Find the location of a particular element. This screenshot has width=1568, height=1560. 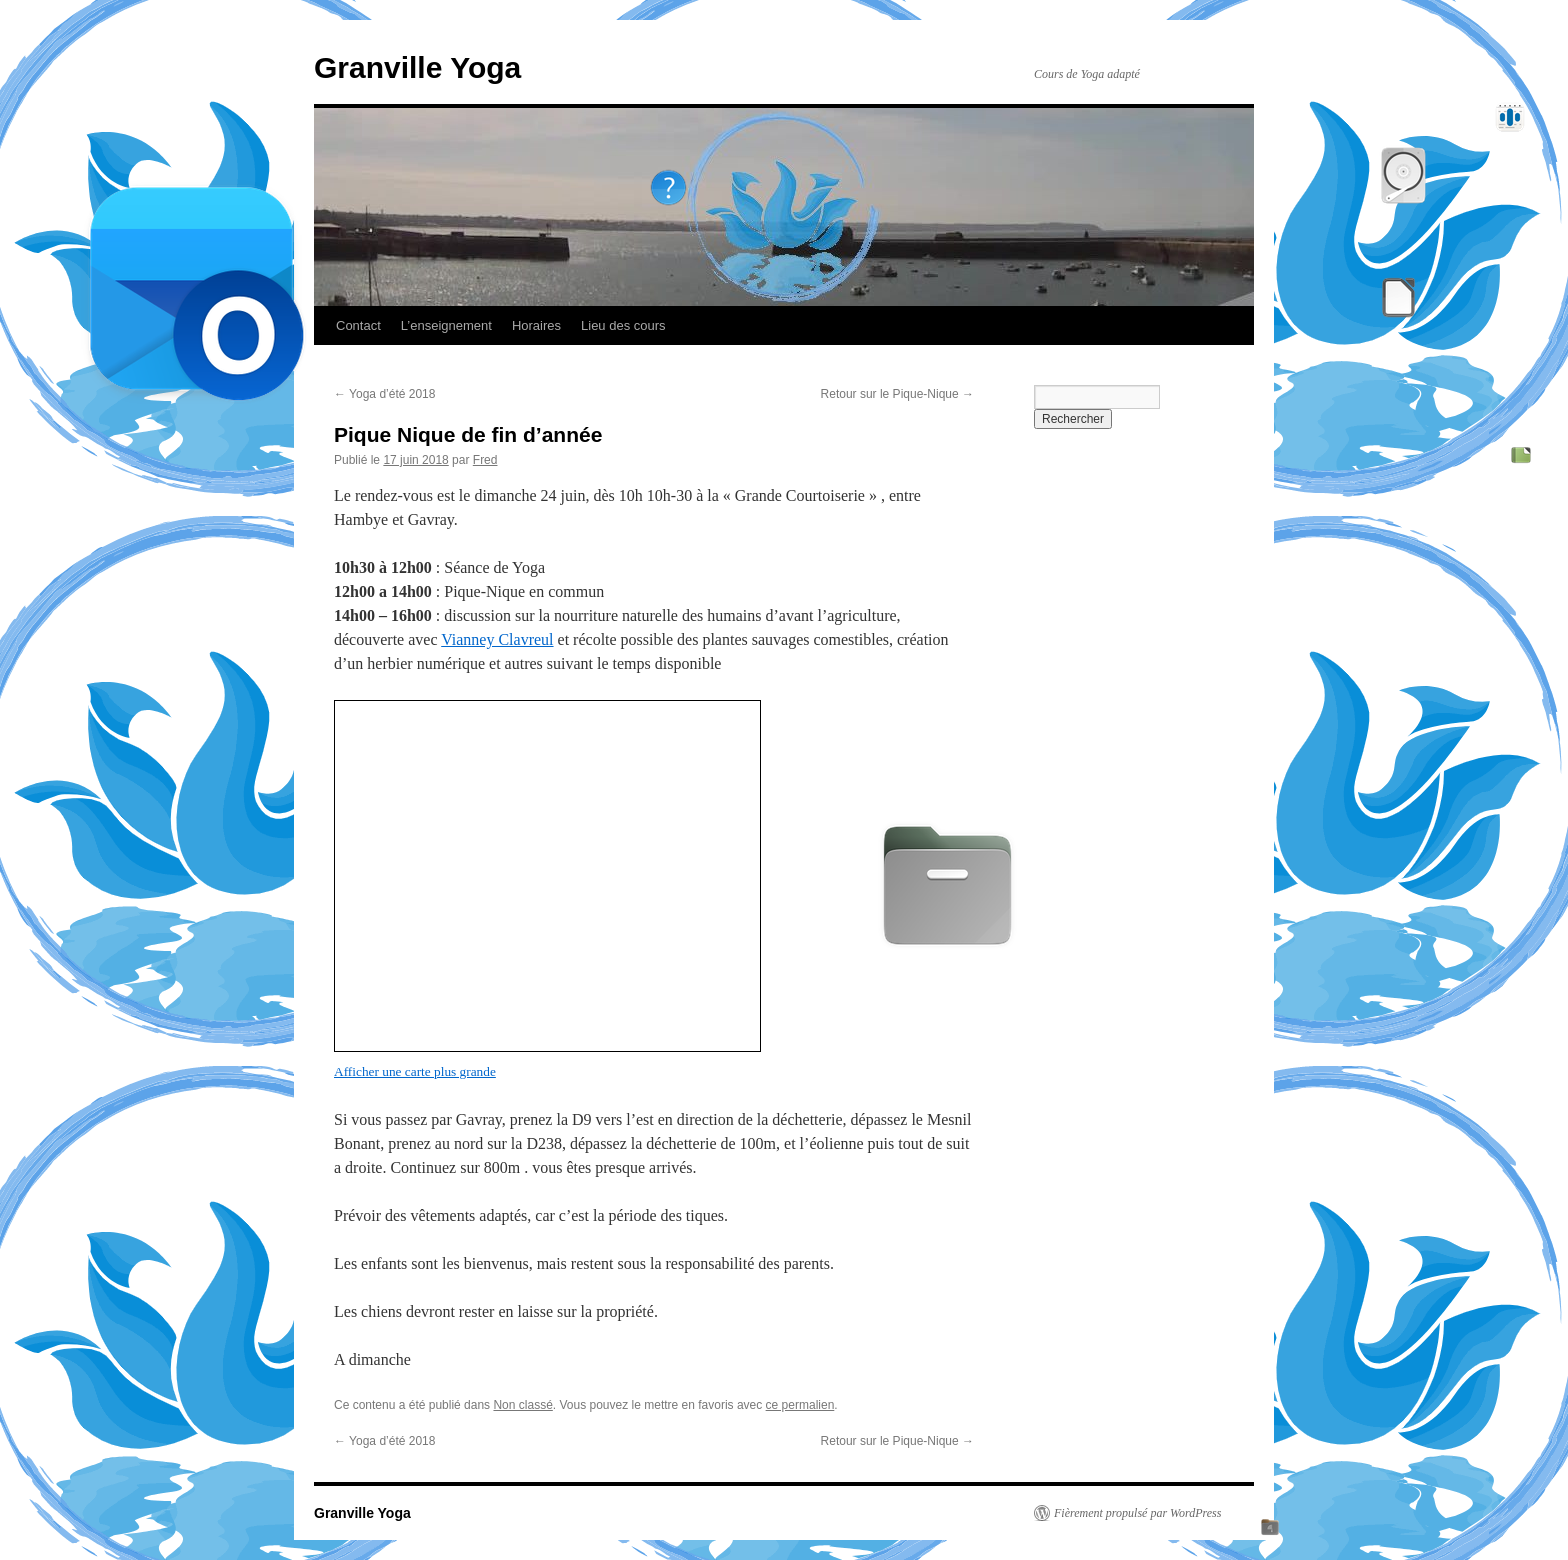

open speech note app for voice transcription is located at coordinates (1510, 117).